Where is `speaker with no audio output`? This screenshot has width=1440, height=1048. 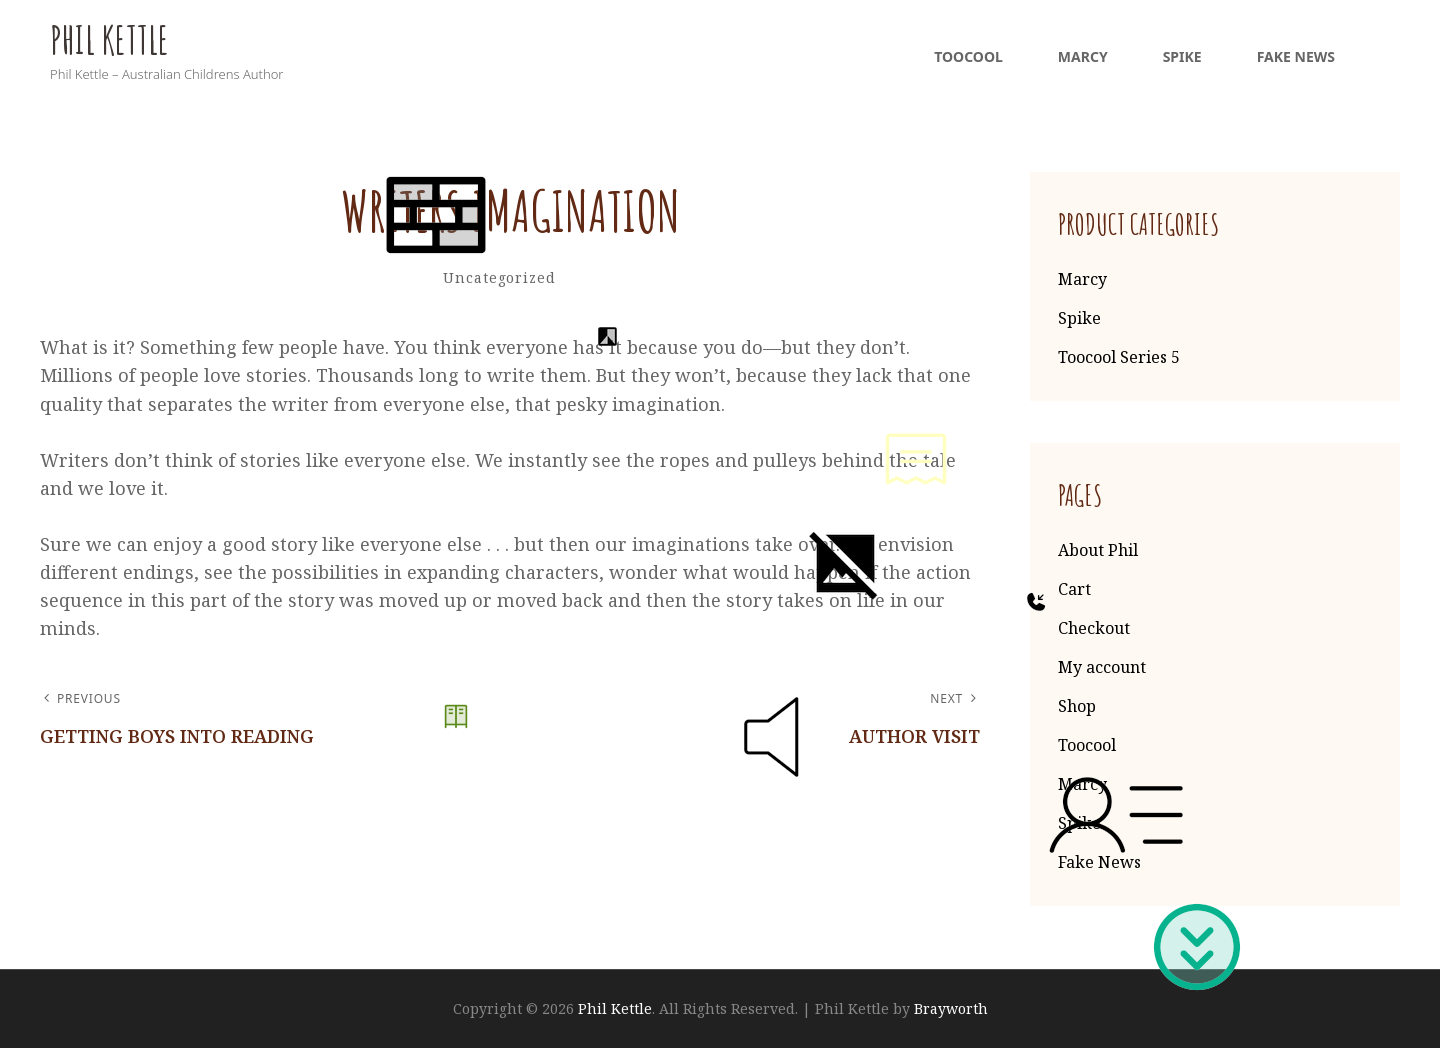
speaker with no audio output is located at coordinates (784, 737).